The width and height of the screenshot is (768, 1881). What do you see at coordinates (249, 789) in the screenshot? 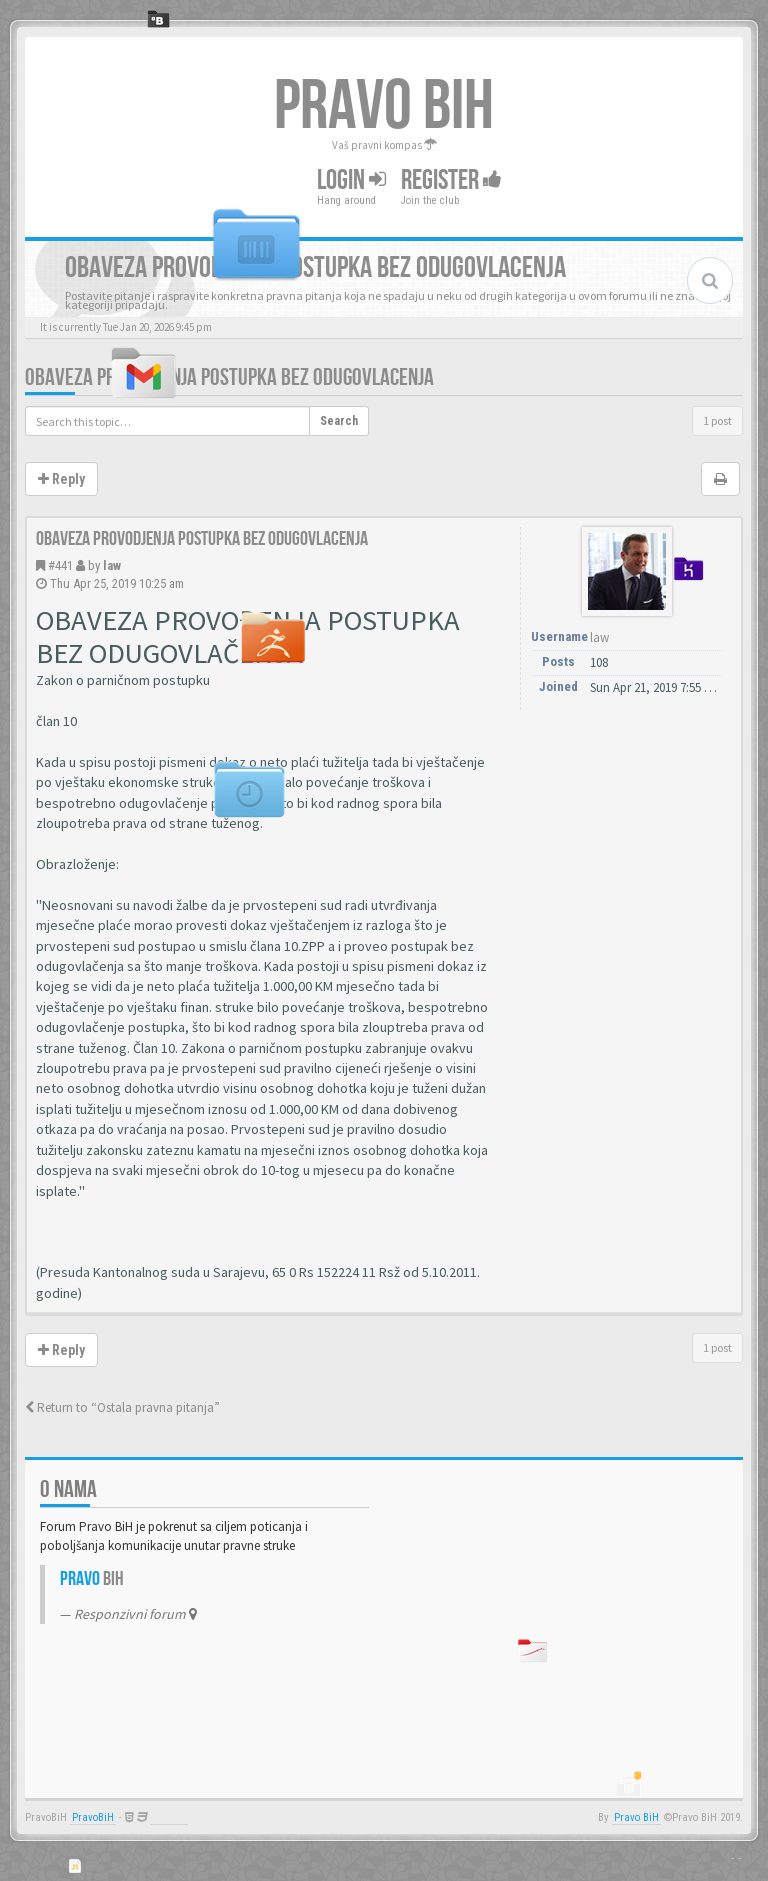
I see `access temporary files folder` at bounding box center [249, 789].